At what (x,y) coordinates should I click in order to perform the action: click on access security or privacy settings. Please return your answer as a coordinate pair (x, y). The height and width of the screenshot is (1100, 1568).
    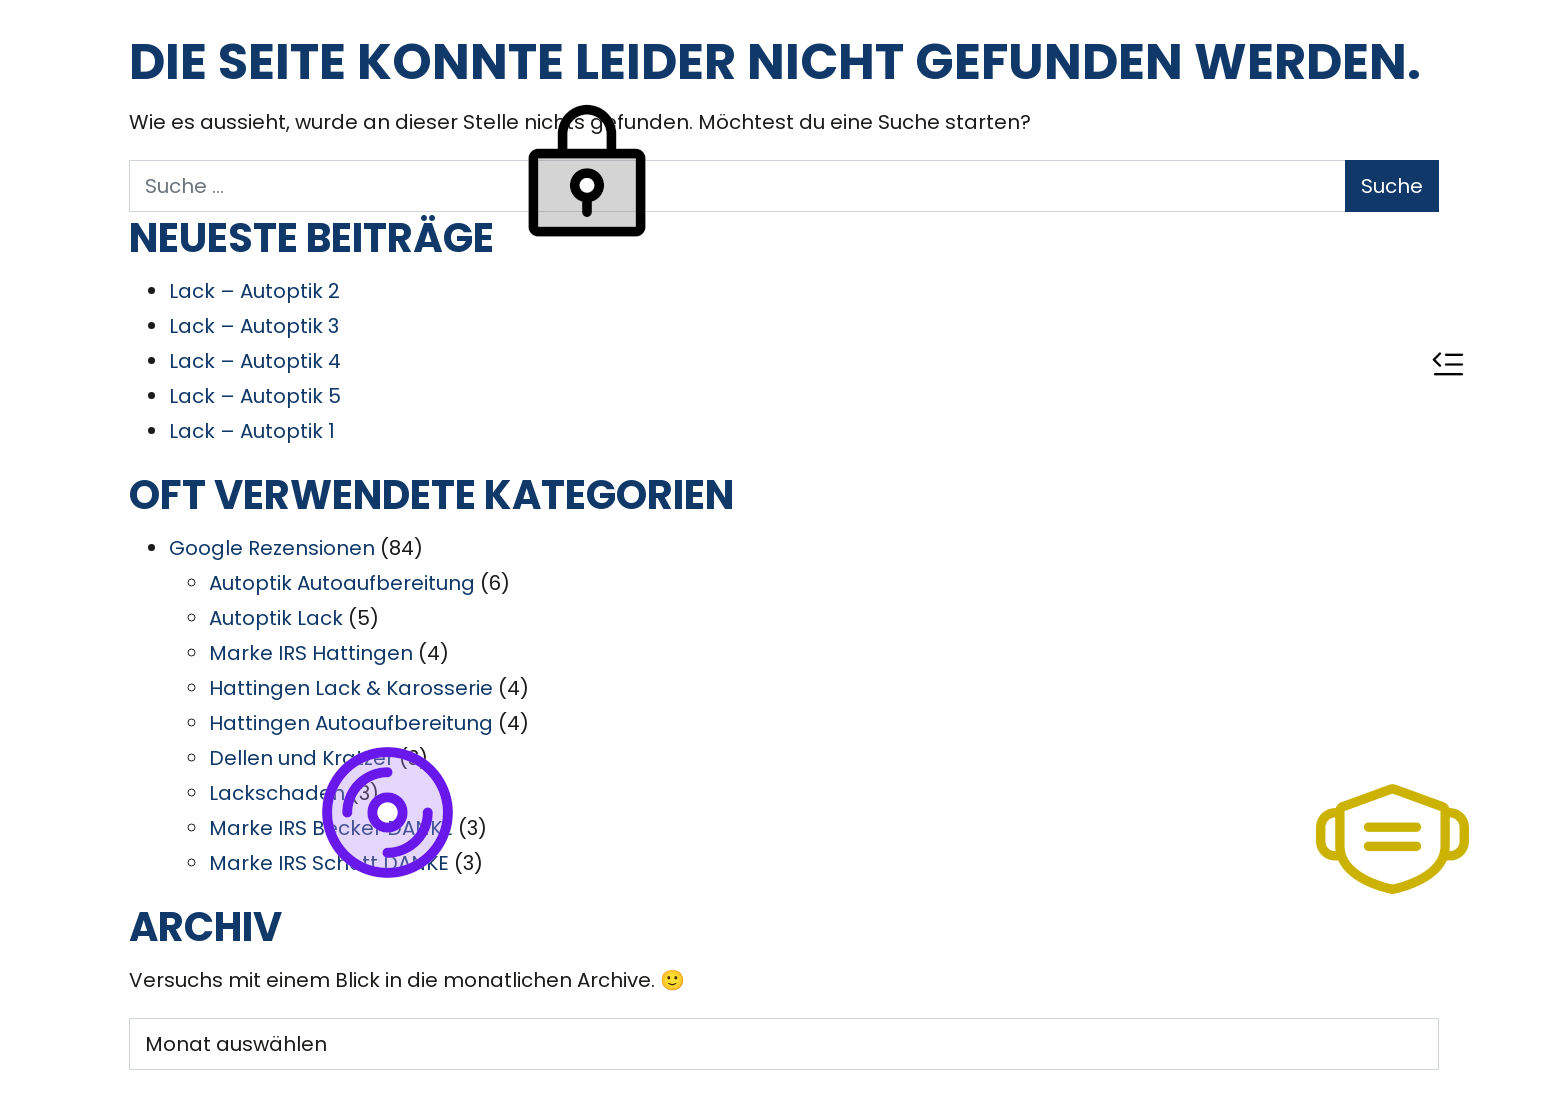
    Looking at the image, I should click on (587, 178).